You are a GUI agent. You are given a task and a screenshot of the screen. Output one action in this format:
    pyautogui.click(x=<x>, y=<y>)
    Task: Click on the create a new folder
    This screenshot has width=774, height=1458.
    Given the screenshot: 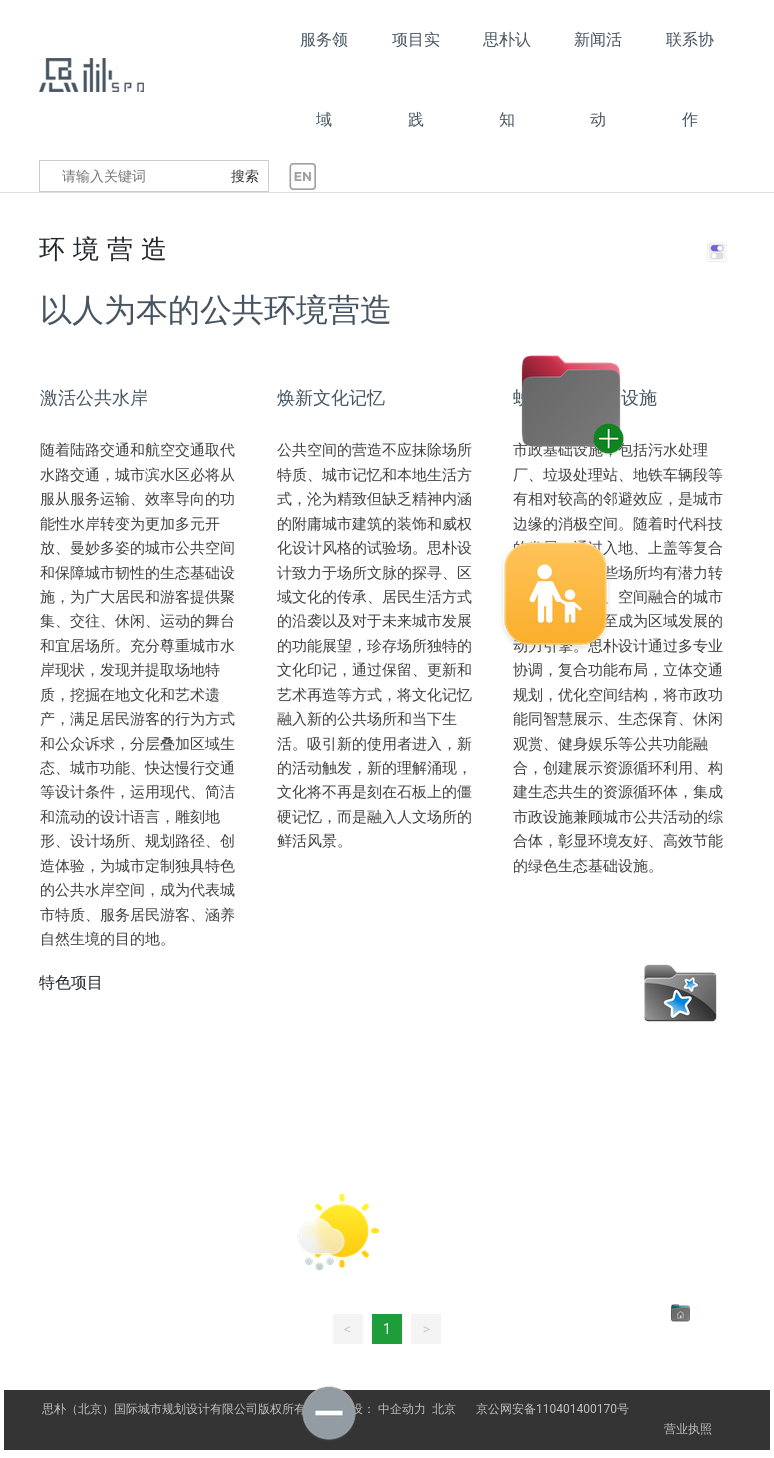 What is the action you would take?
    pyautogui.click(x=571, y=401)
    